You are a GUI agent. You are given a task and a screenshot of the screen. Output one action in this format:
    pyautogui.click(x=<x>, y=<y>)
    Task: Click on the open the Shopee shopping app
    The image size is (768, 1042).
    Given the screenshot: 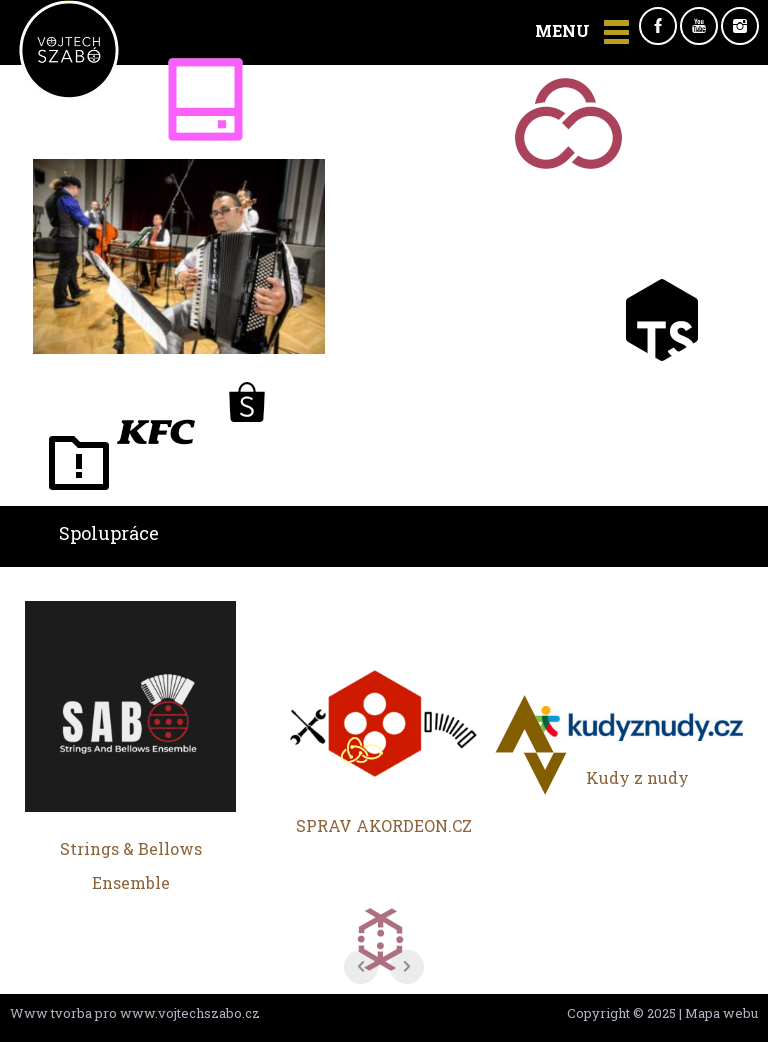 What is the action you would take?
    pyautogui.click(x=247, y=402)
    